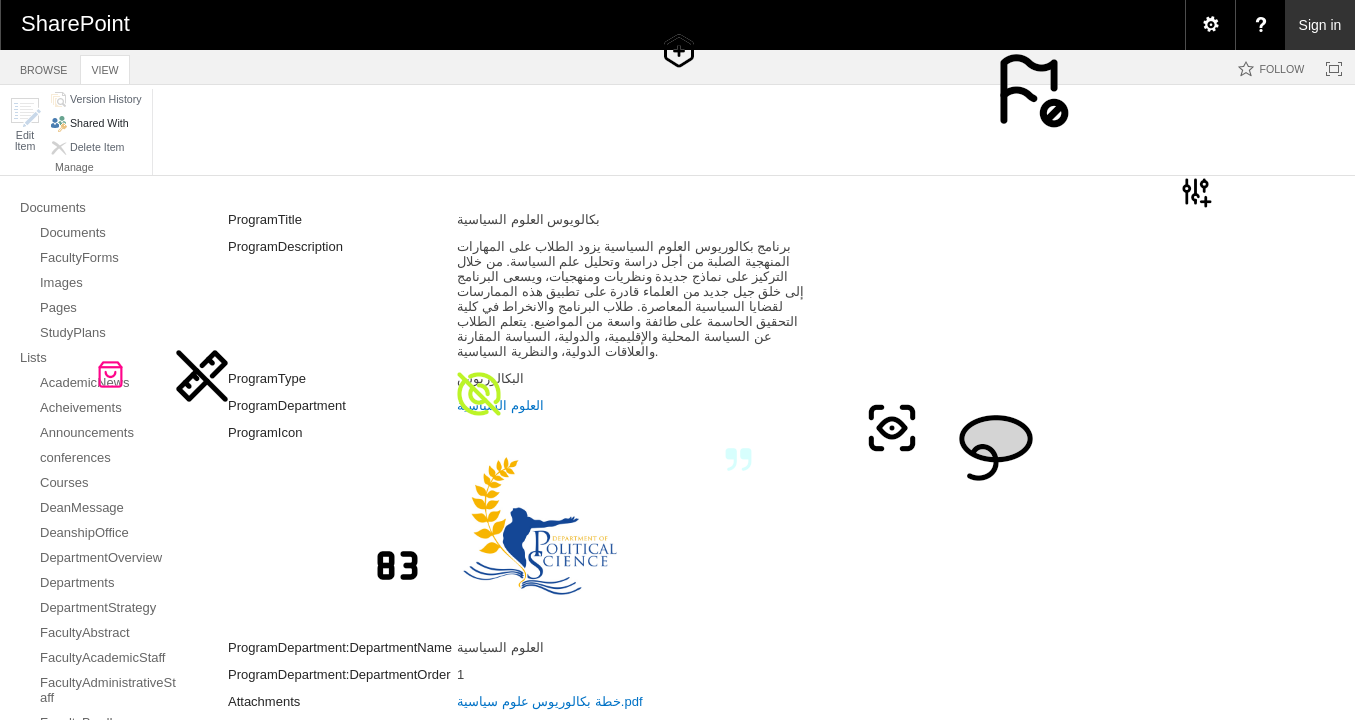  Describe the element at coordinates (202, 376) in the screenshot. I see `disable measurement tools` at that location.